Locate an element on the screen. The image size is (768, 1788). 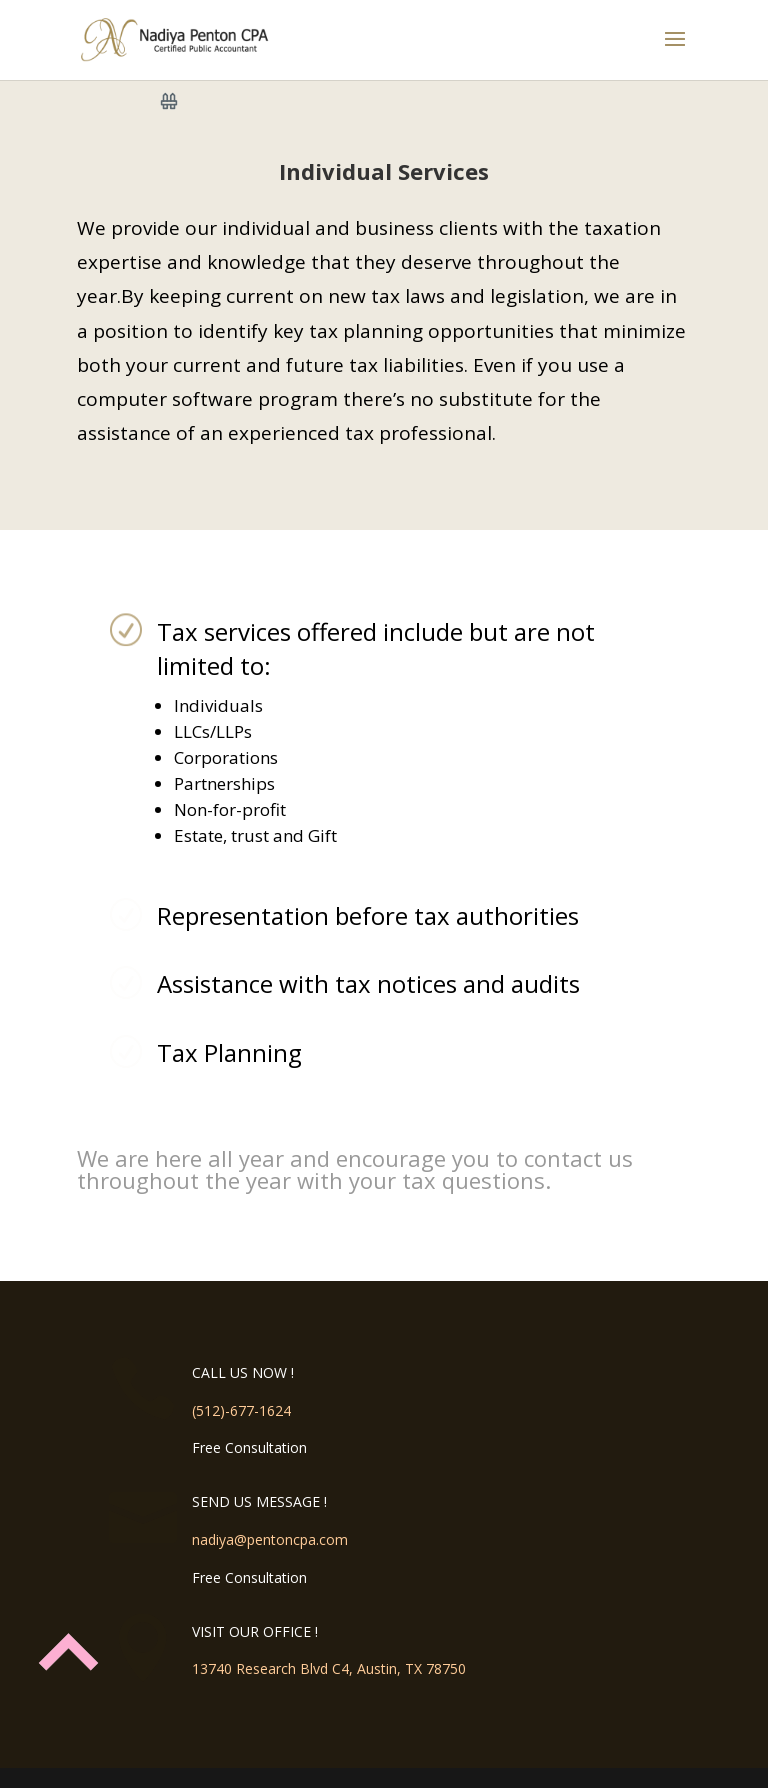
access property boundary settings is located at coordinates (169, 101).